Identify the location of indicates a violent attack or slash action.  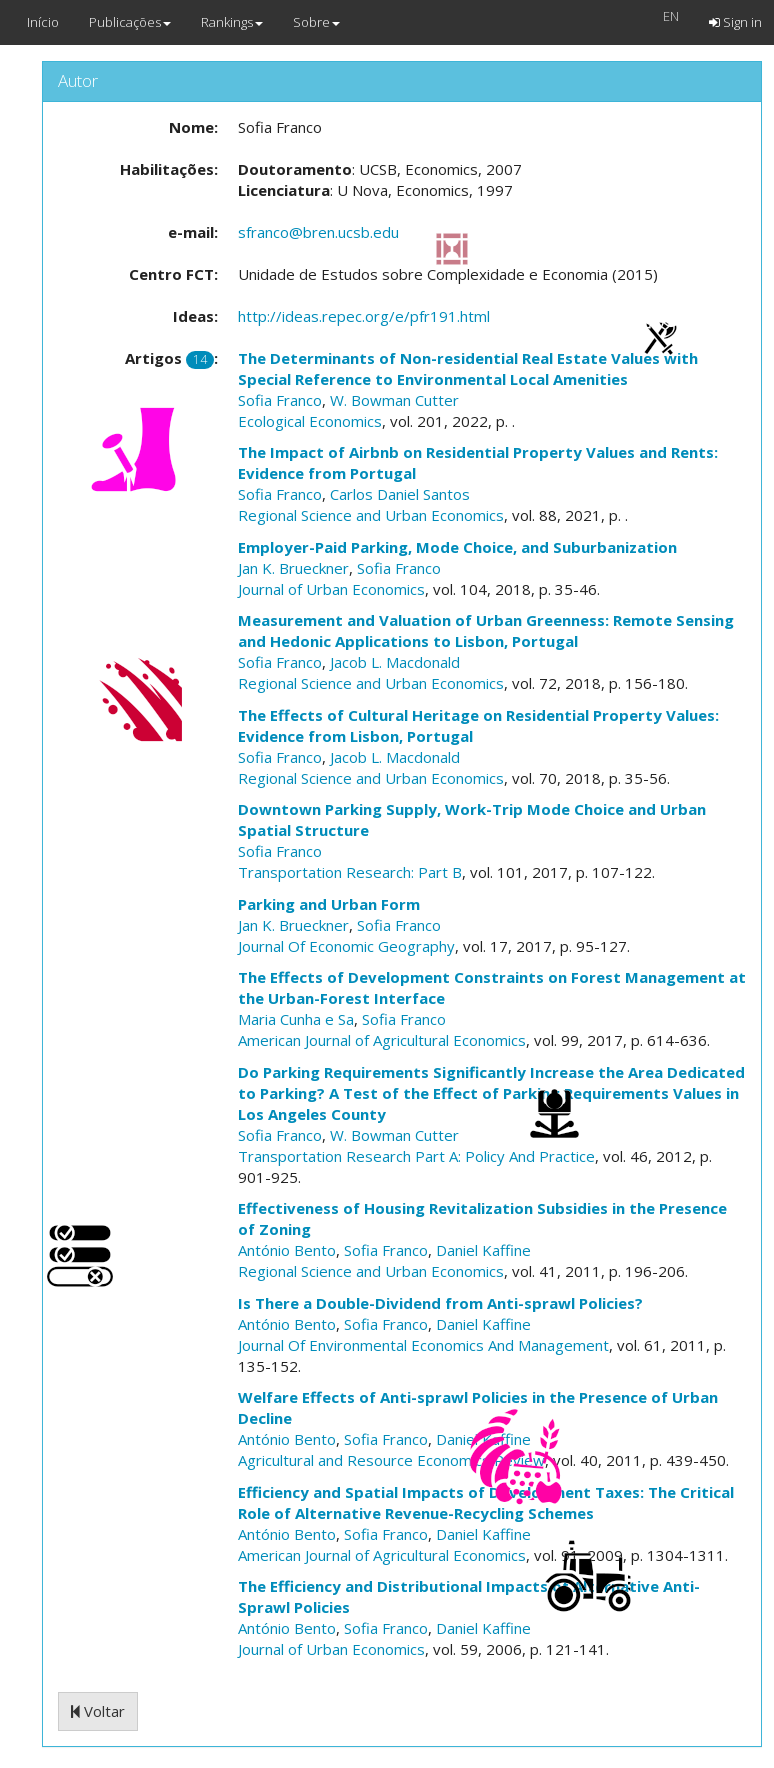
(140, 699).